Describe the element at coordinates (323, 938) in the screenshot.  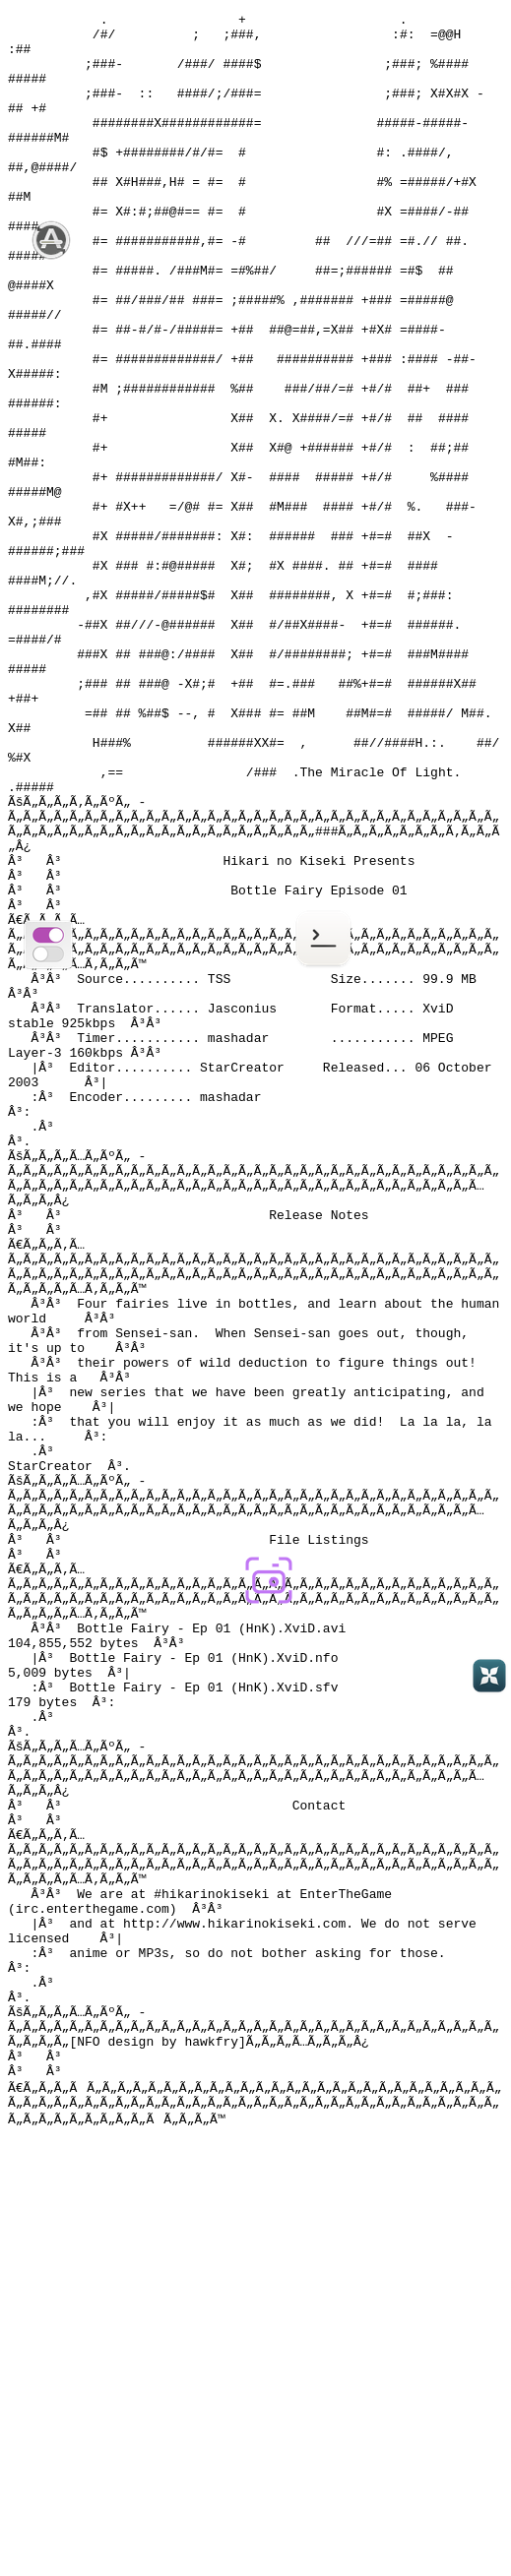
I see `open terminal or command line interface` at that location.